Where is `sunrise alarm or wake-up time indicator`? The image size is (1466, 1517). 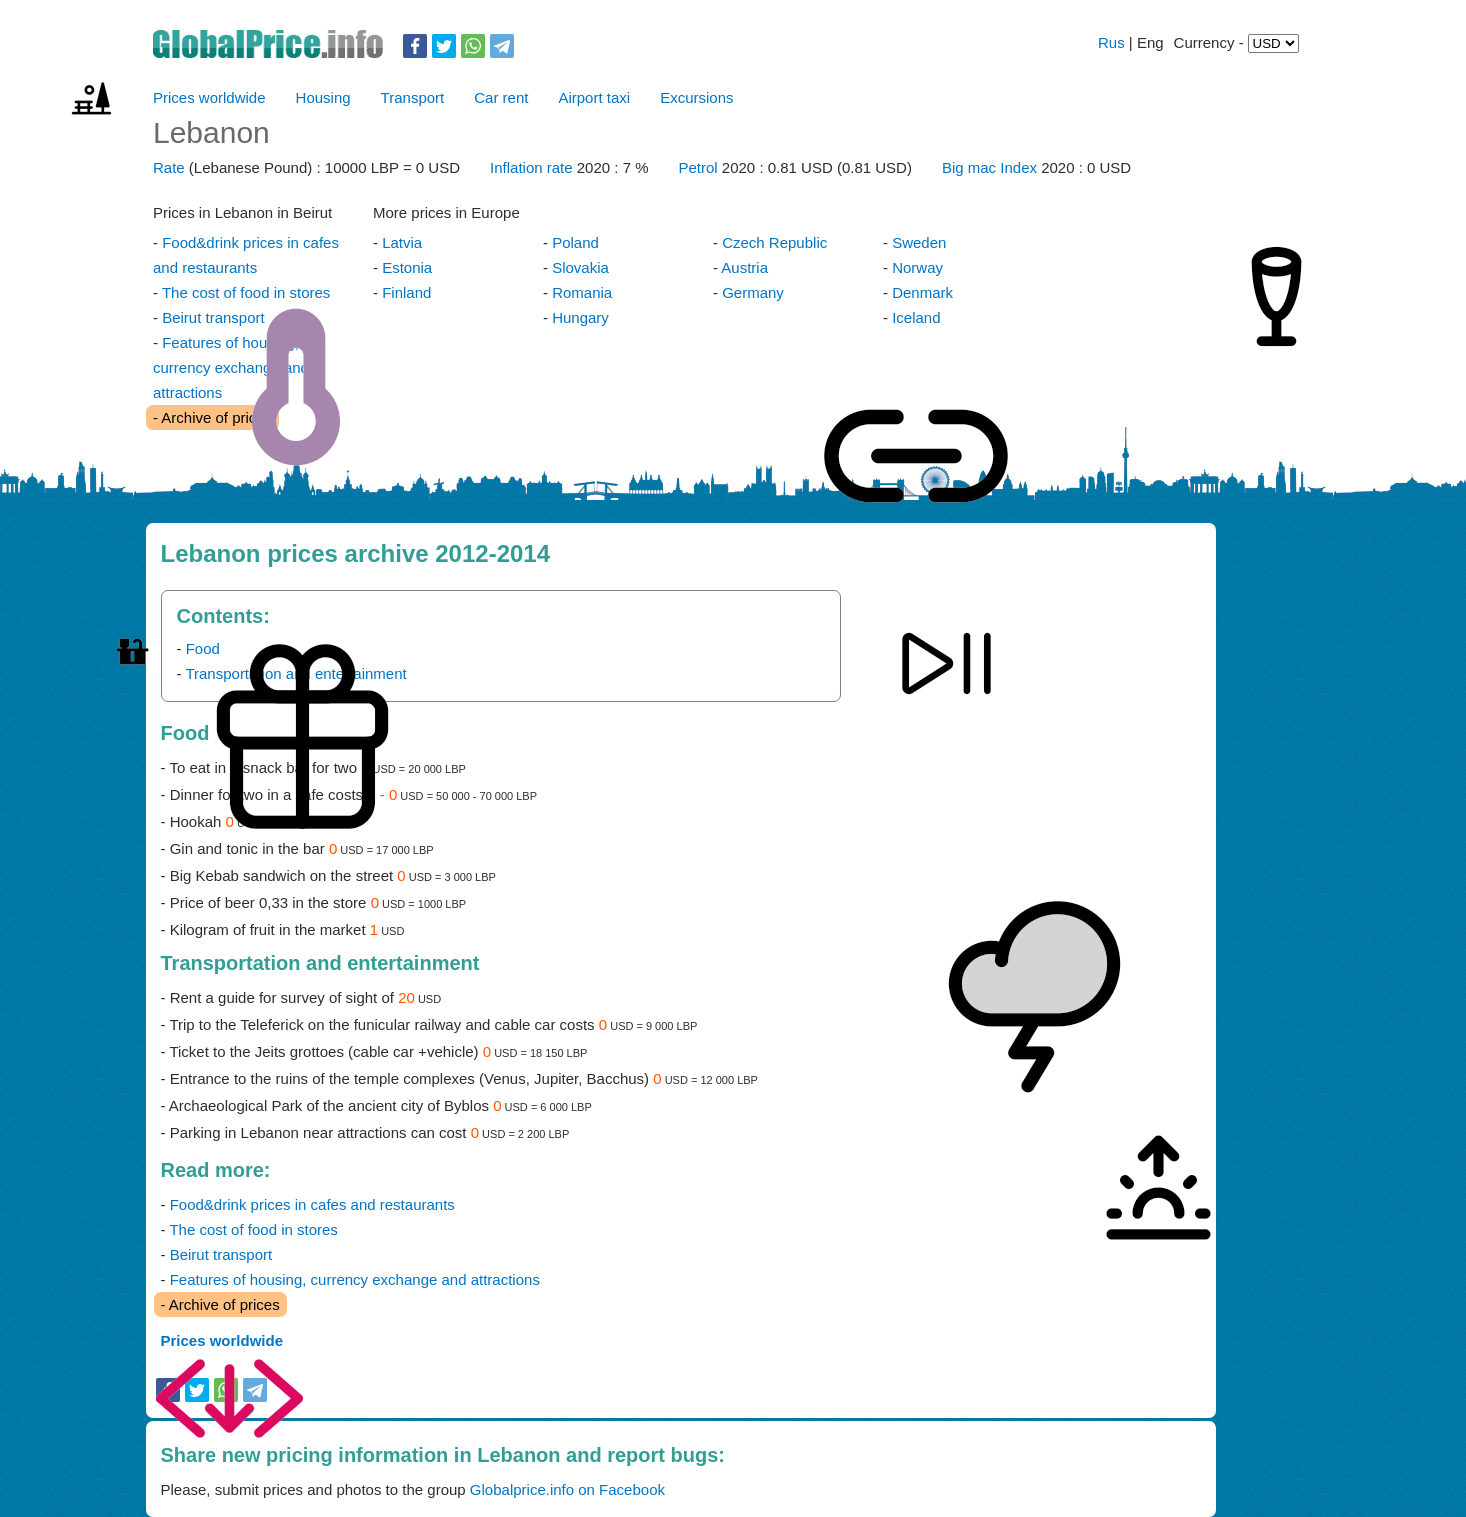 sunrise alarm or wake-up time indicator is located at coordinates (1158, 1187).